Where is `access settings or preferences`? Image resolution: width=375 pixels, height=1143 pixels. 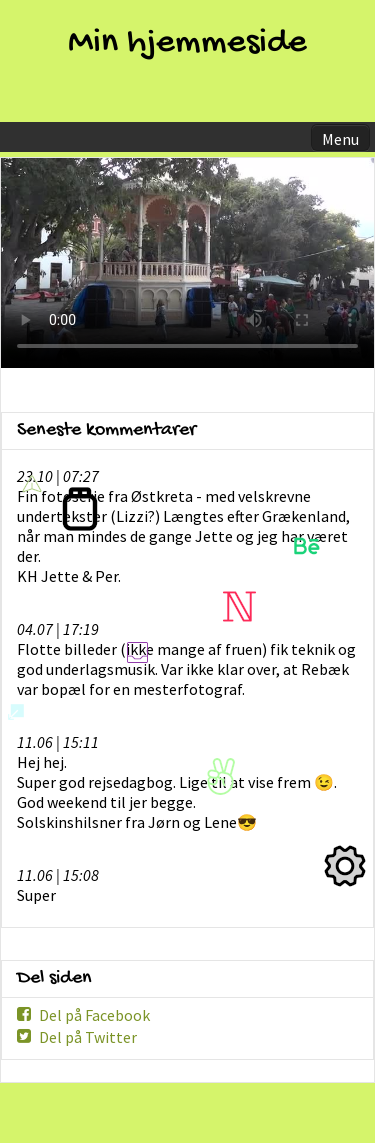
access settings or preferences is located at coordinates (345, 866).